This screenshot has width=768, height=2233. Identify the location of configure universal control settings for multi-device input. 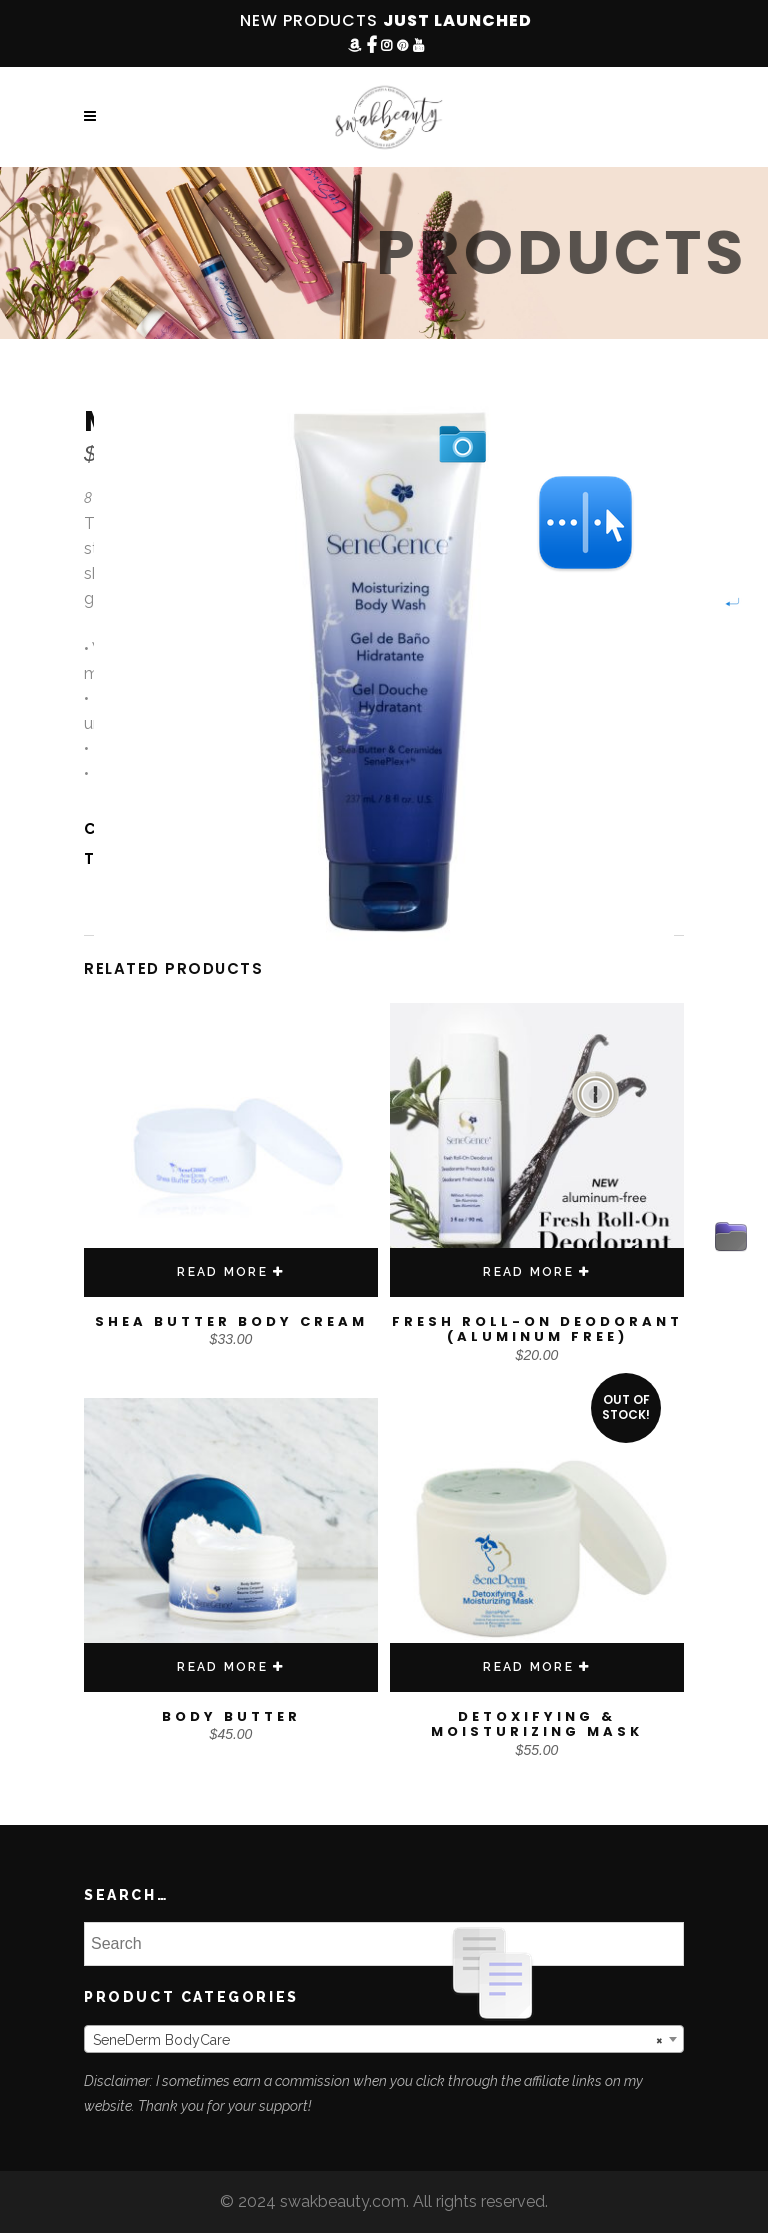
(585, 522).